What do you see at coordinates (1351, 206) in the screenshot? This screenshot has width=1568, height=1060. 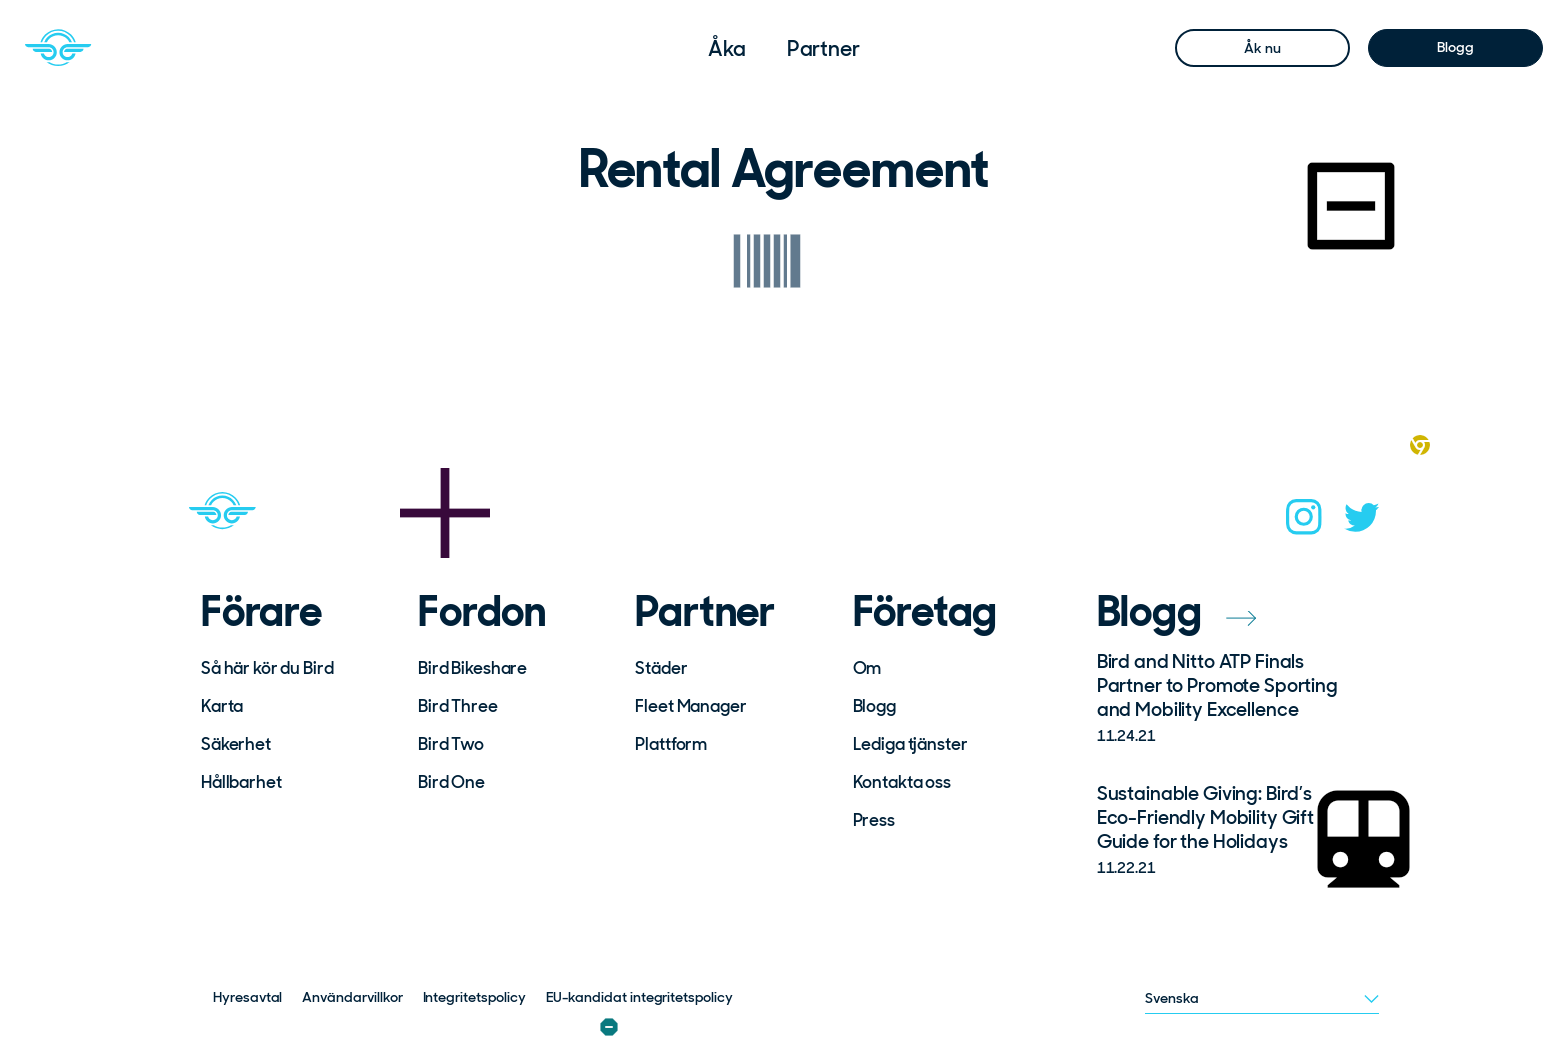 I see `indicates a partially selected state in a list` at bounding box center [1351, 206].